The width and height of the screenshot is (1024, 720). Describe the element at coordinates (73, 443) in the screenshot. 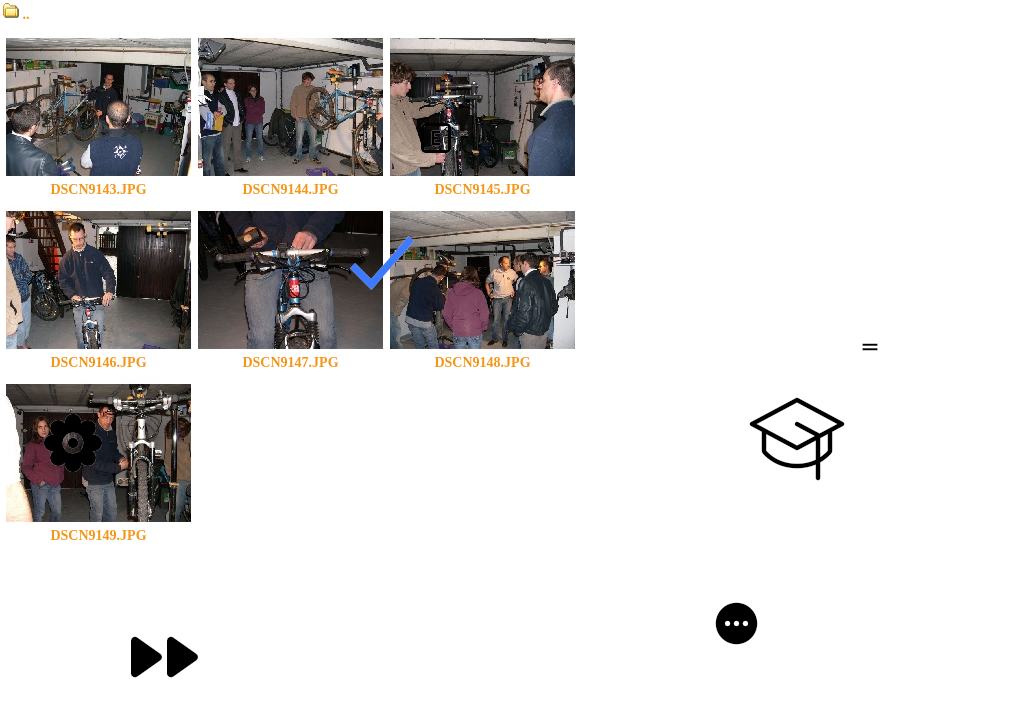

I see `access garden or plant care features` at that location.